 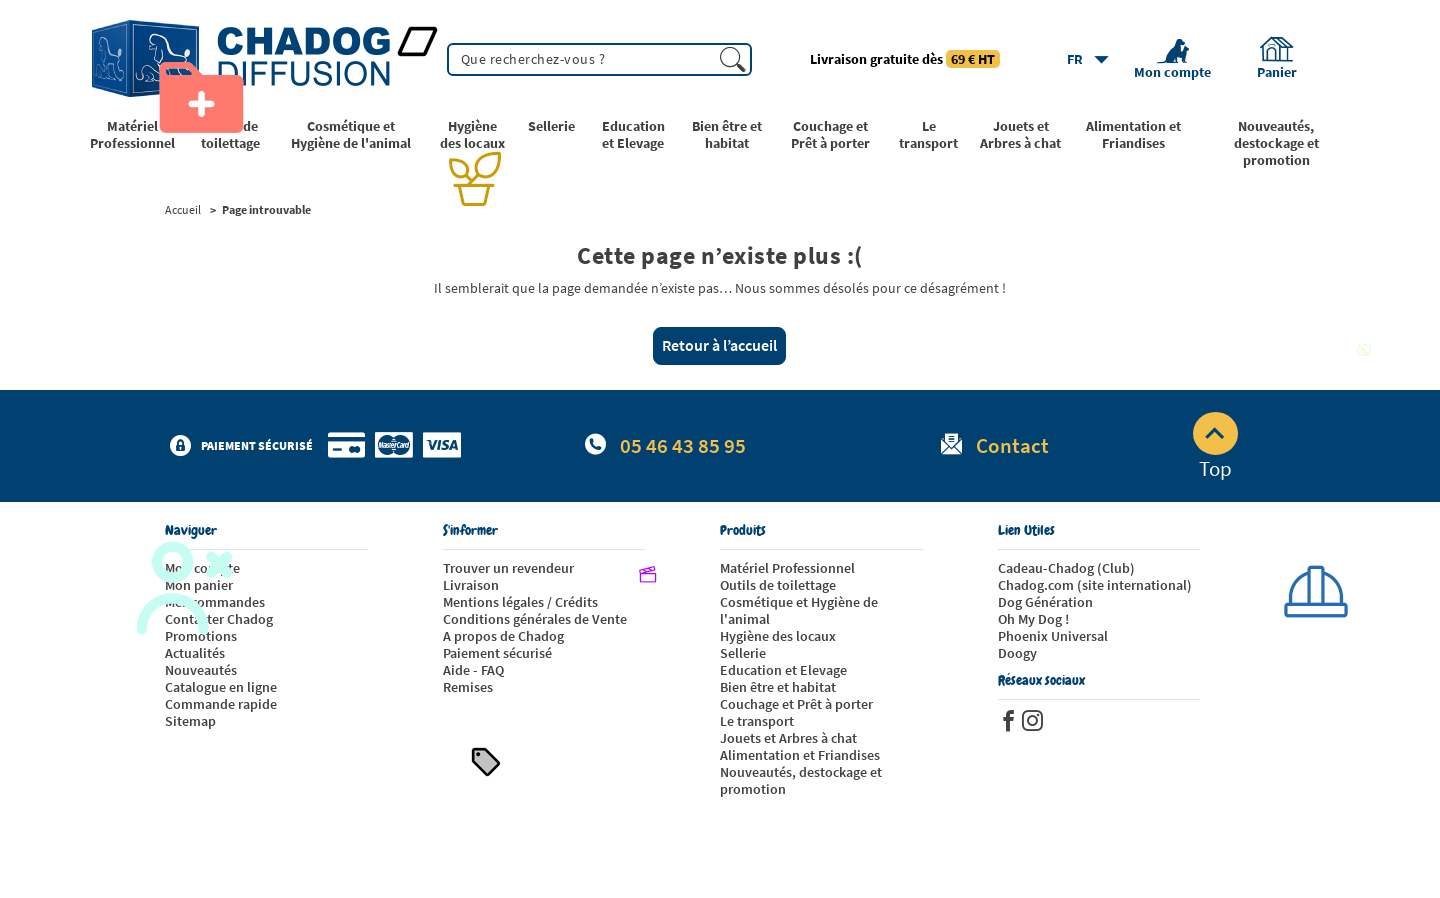 I want to click on access video or movie content, so click(x=648, y=575).